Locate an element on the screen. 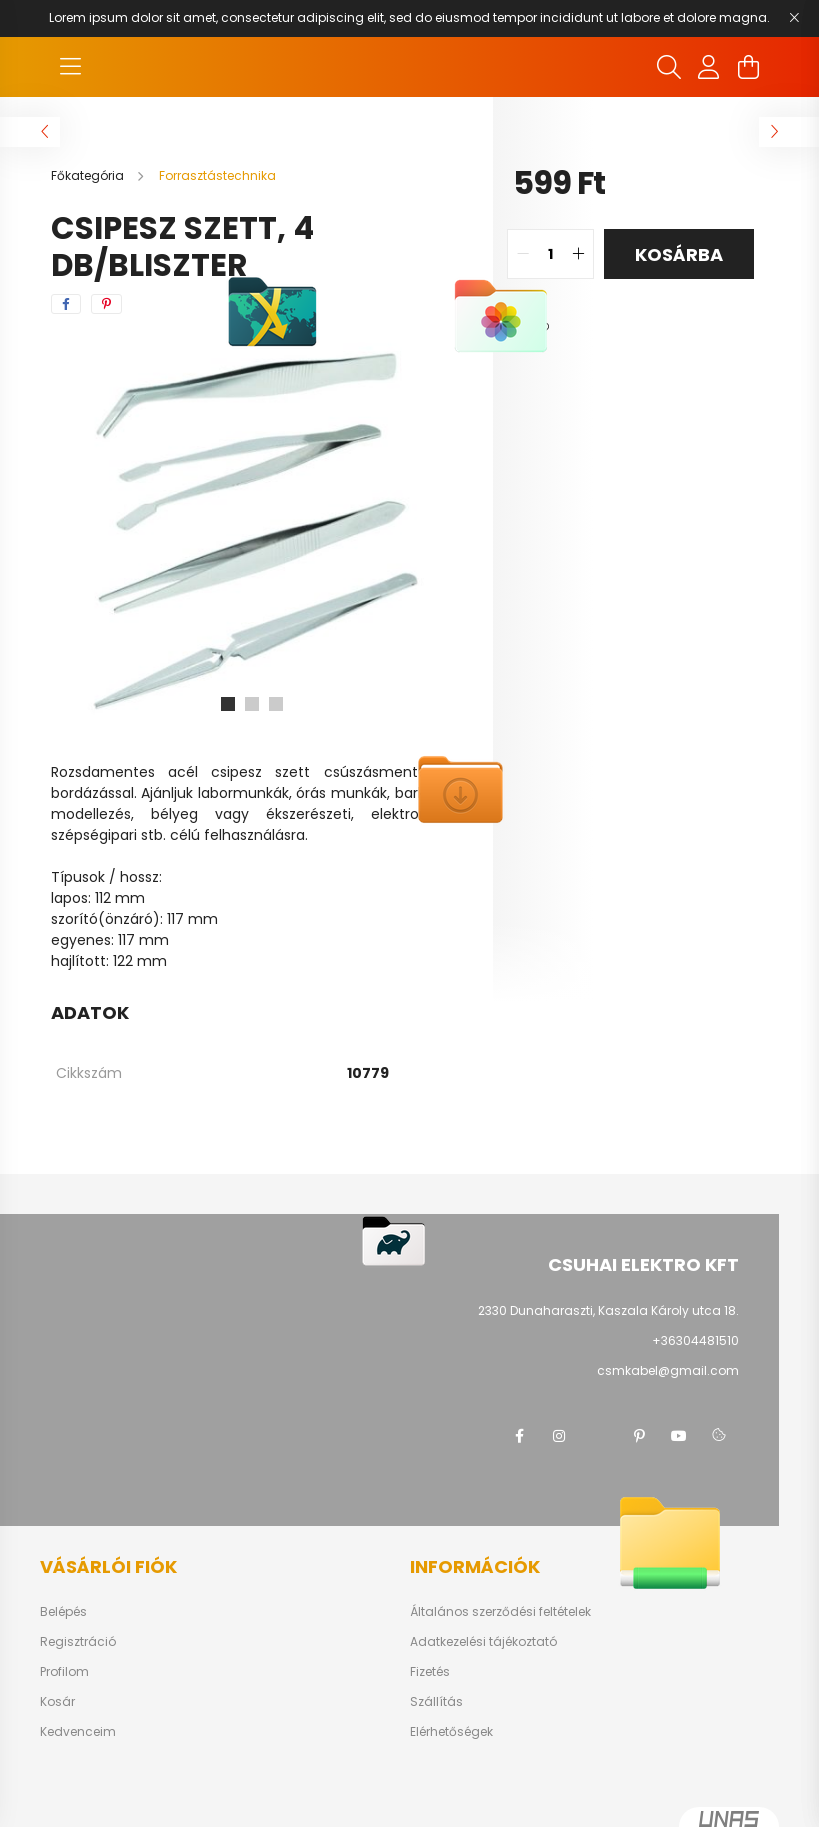 This screenshot has height=1827, width=819. access shared network folder is located at coordinates (670, 1539).